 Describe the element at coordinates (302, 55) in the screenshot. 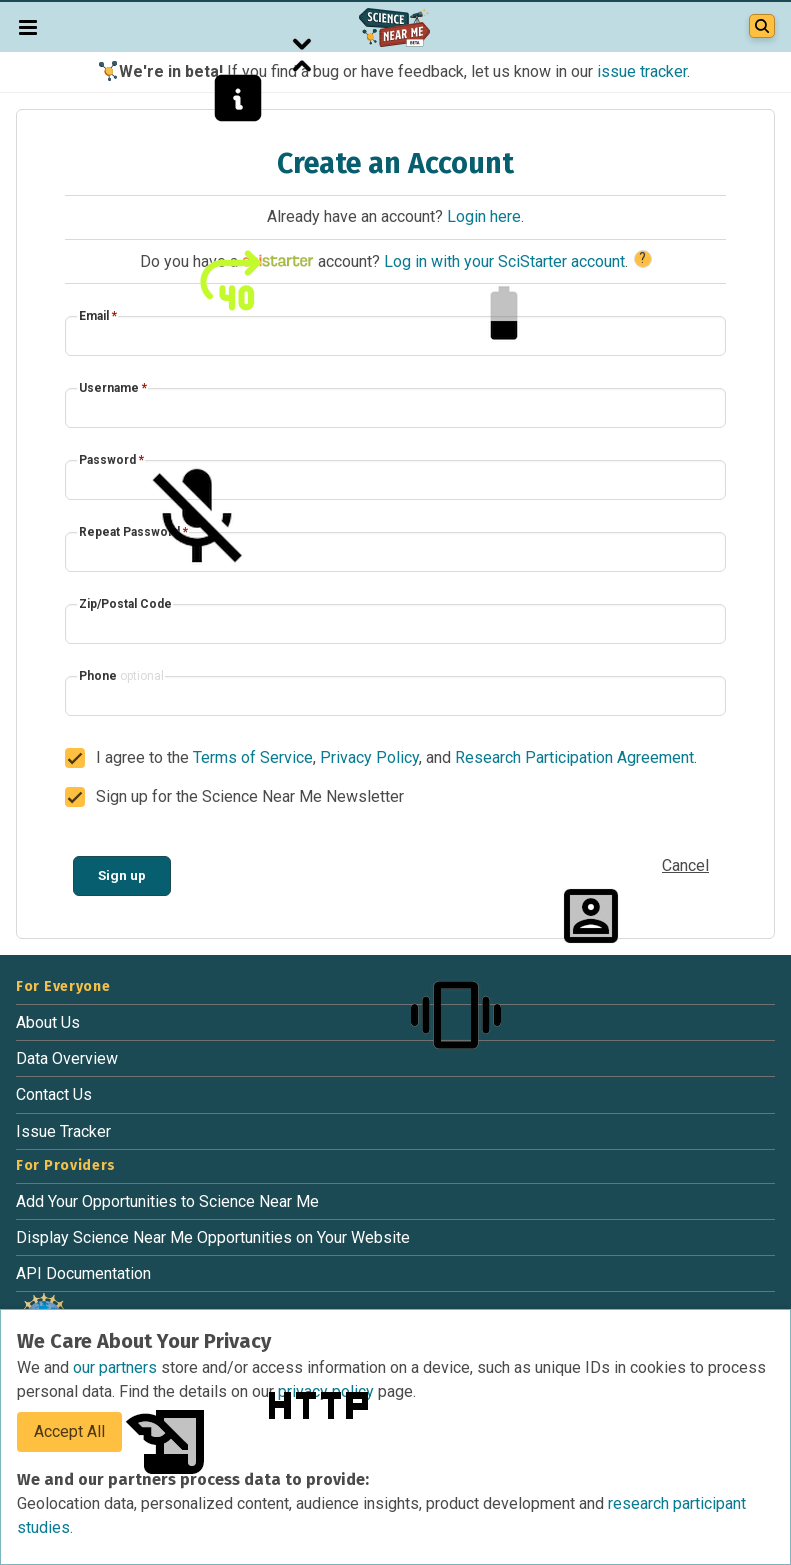

I see `collapse expanded content` at that location.